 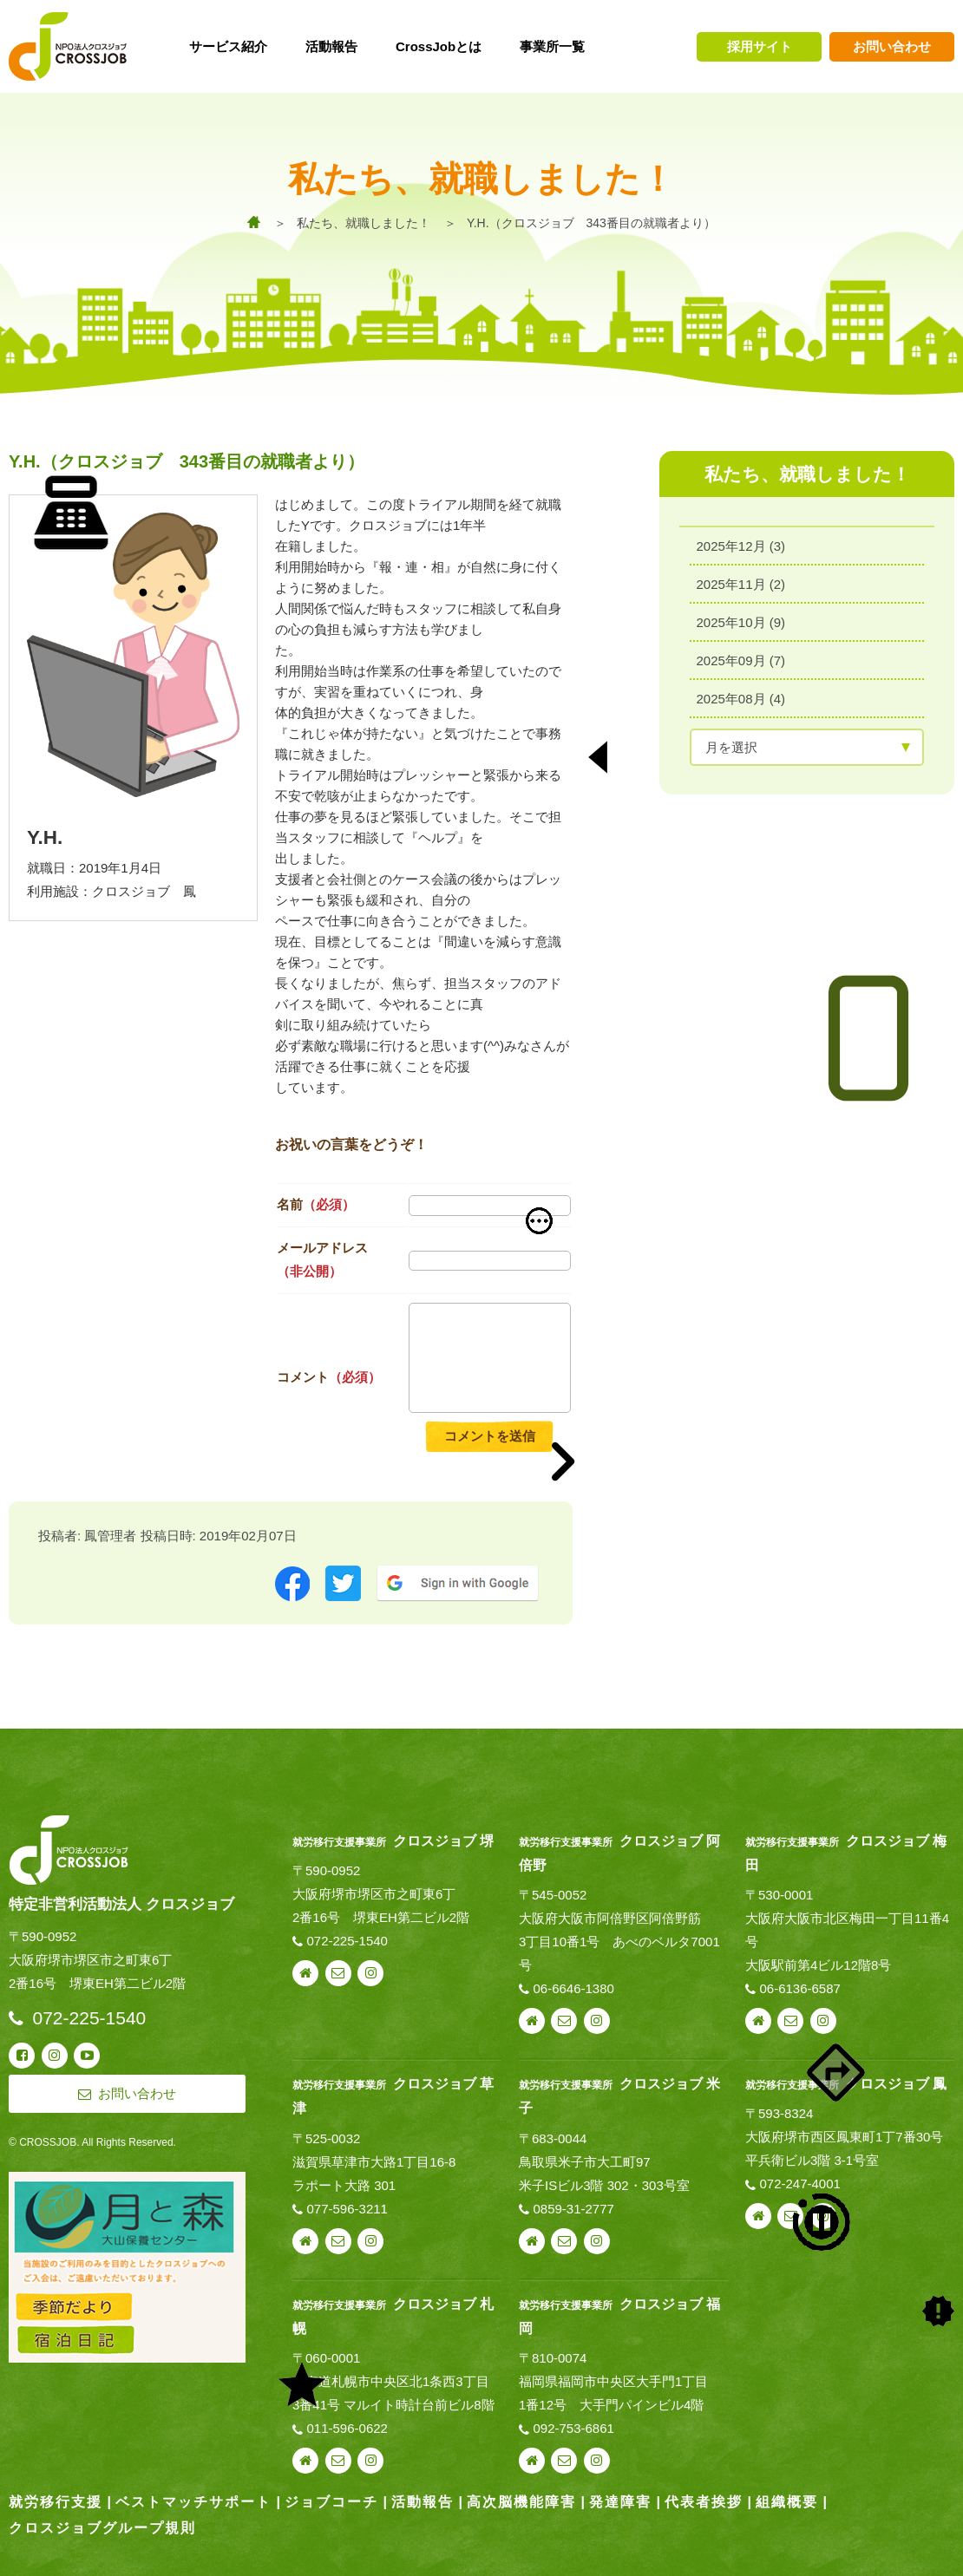 What do you see at coordinates (822, 2222) in the screenshot?
I see `pause motion photo playback` at bounding box center [822, 2222].